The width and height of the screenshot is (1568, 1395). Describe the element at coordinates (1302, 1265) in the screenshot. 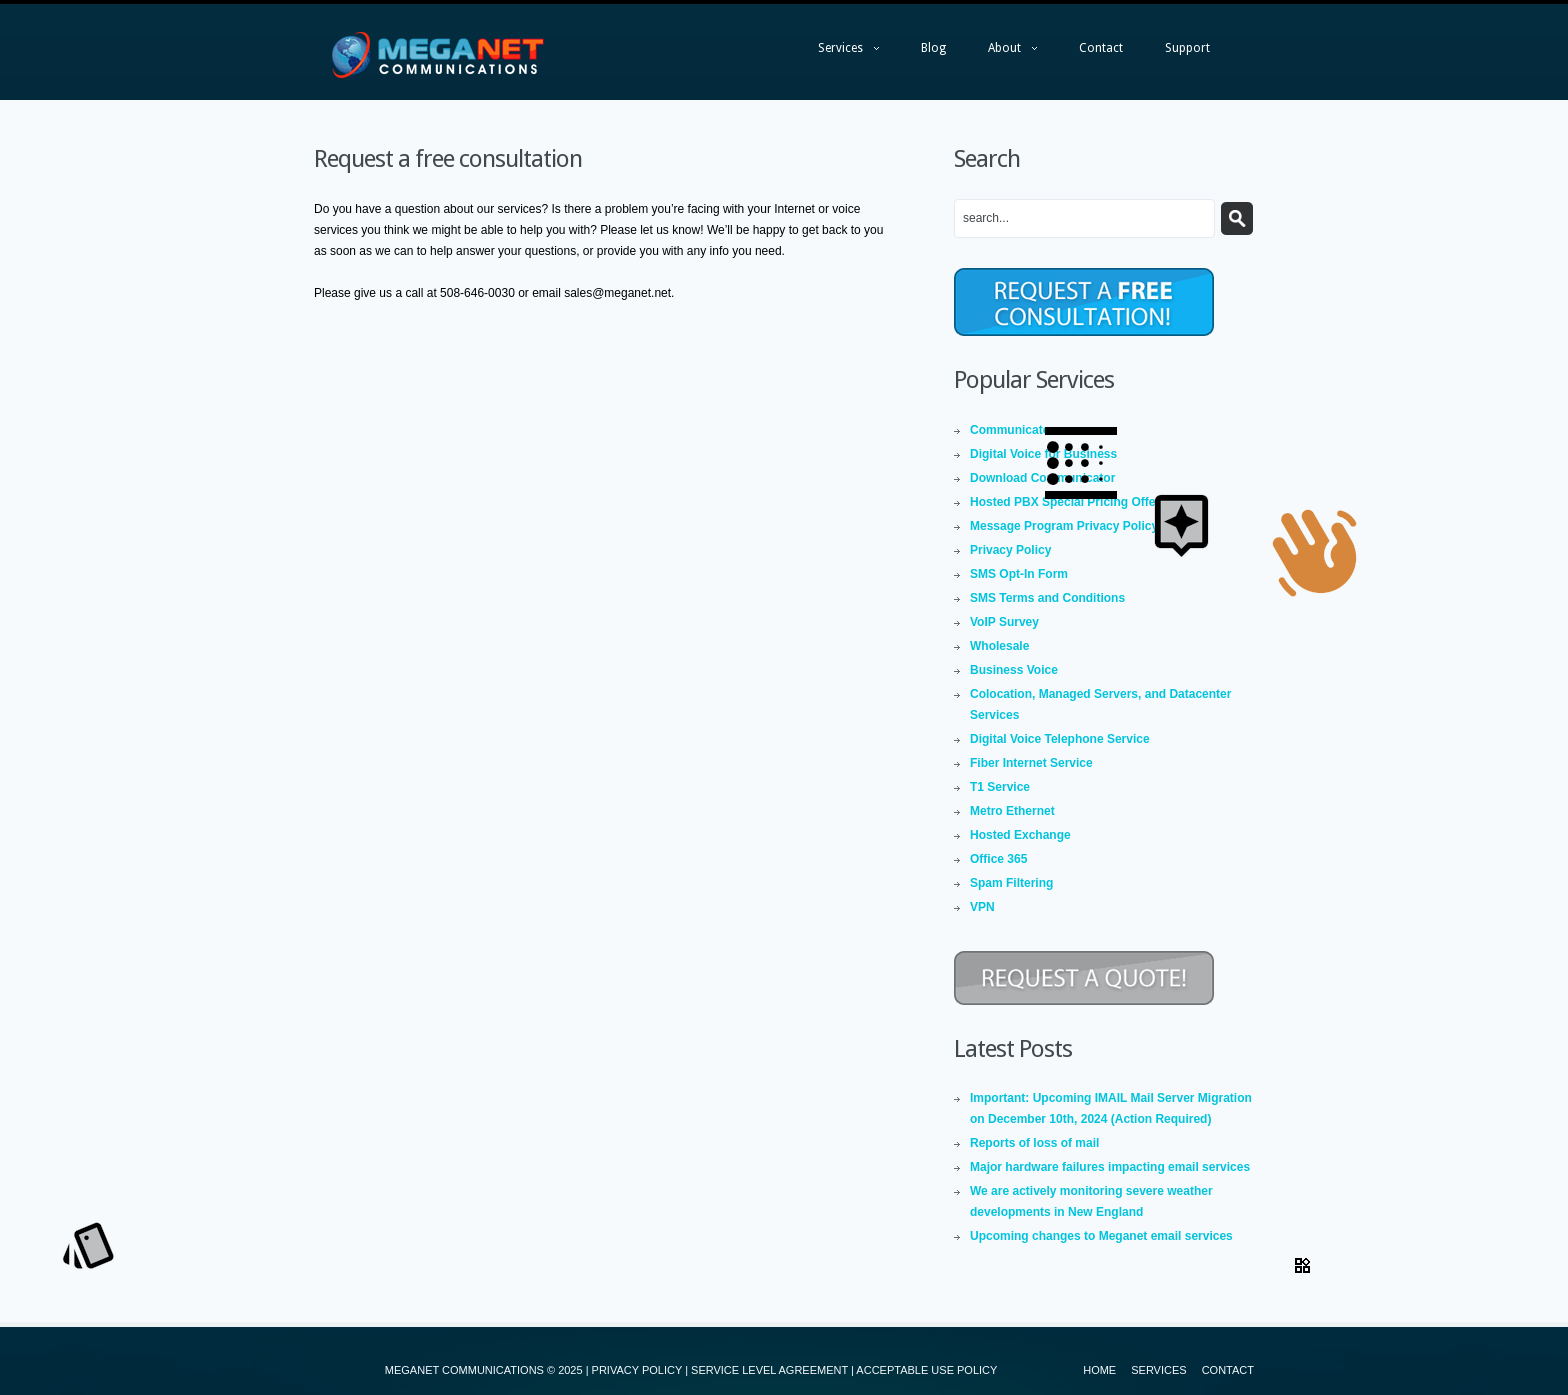

I see `access widgets or mini-apps` at that location.